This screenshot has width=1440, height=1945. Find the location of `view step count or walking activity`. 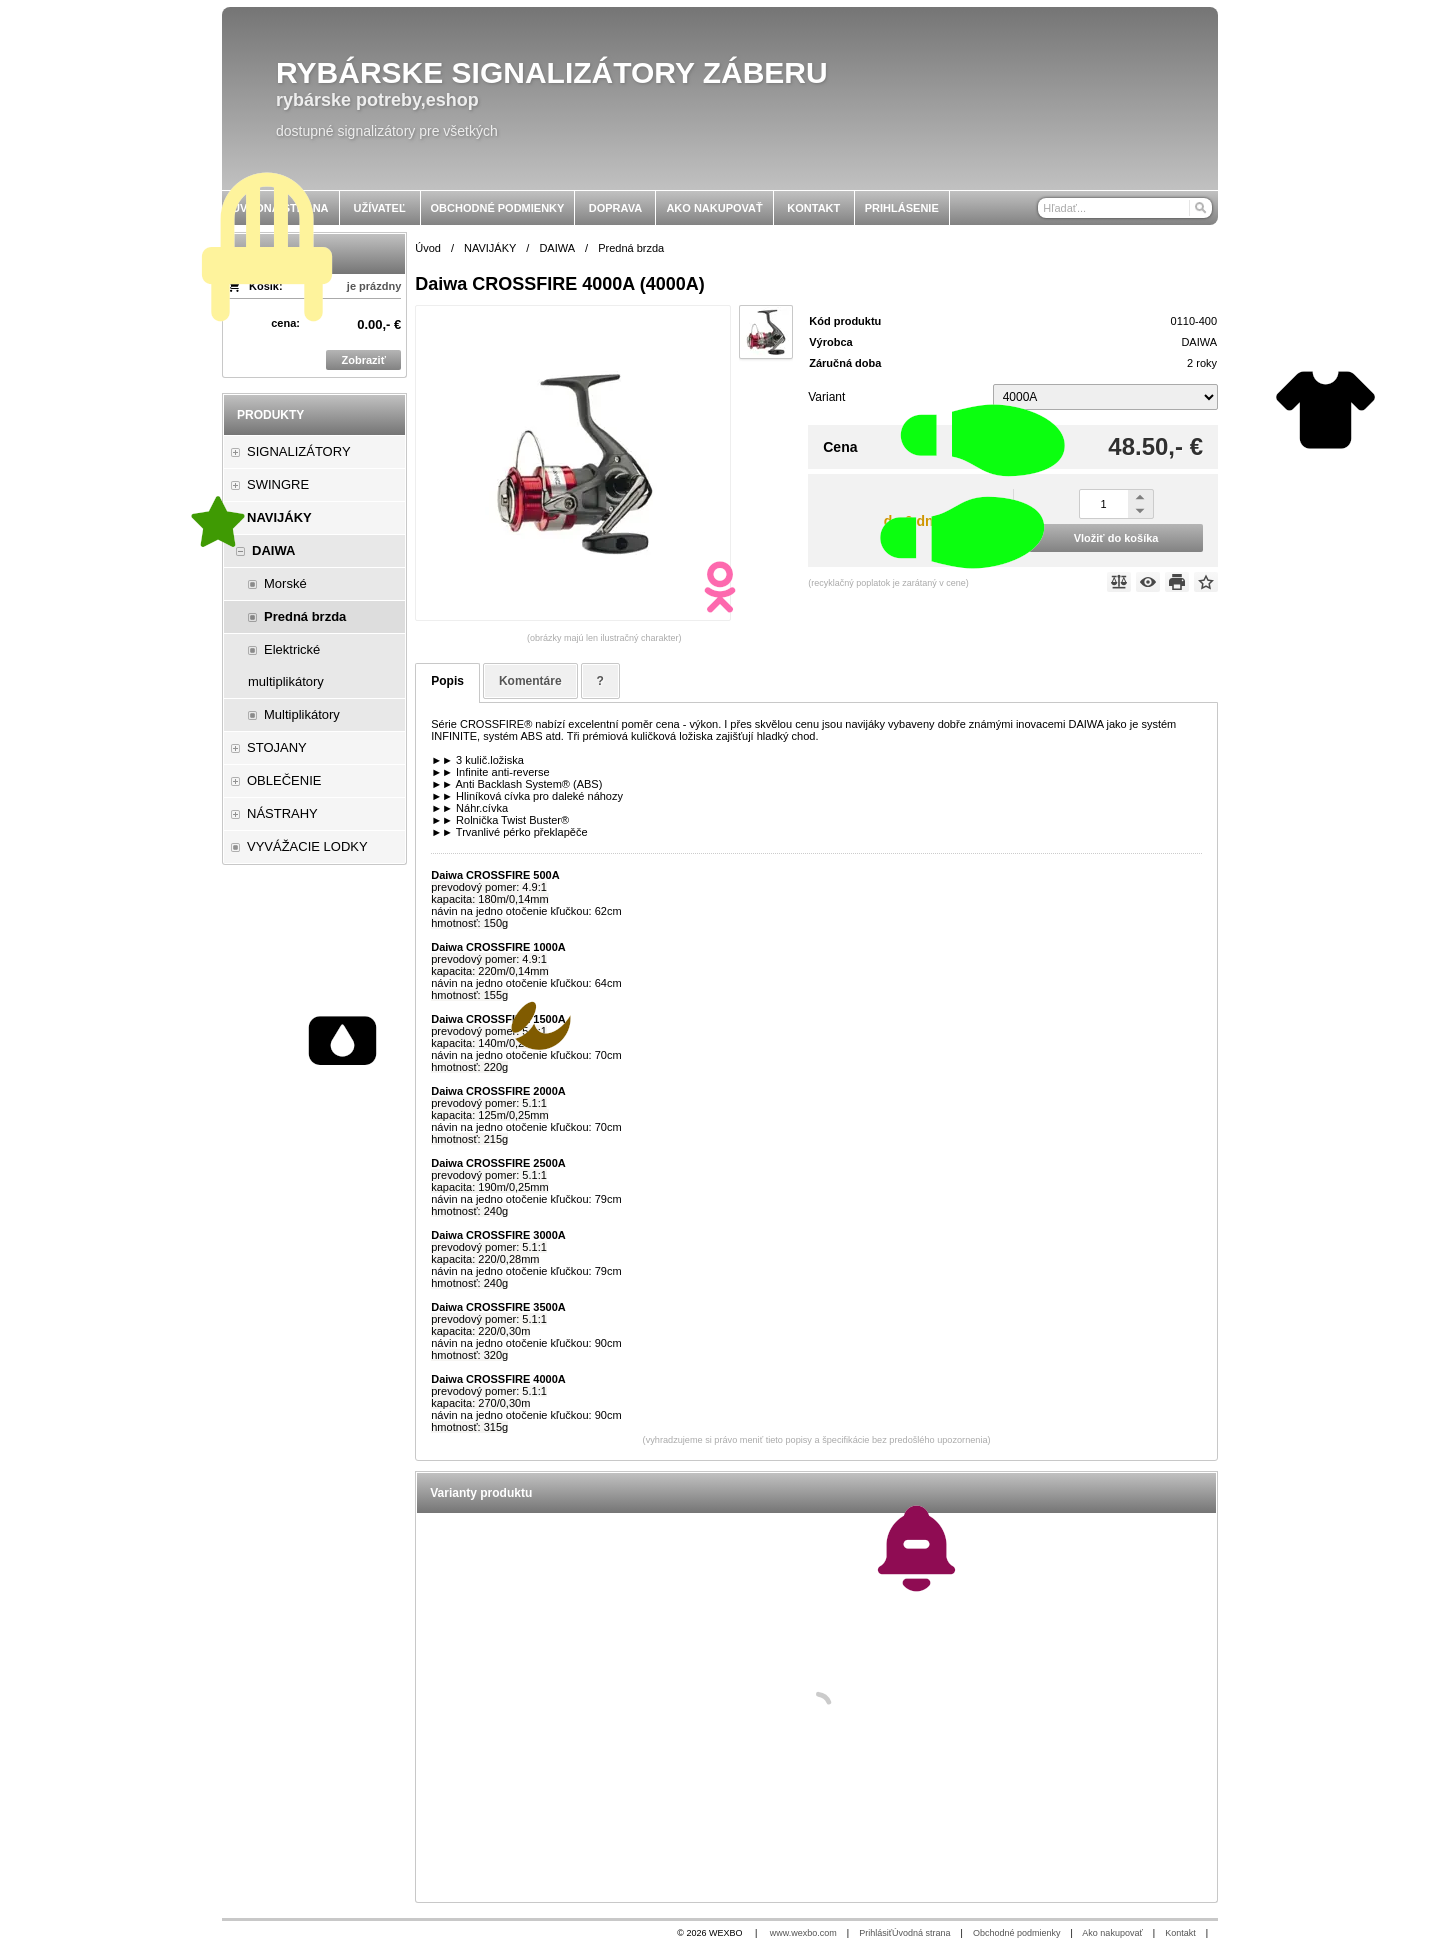

view step count or walking activity is located at coordinates (972, 486).